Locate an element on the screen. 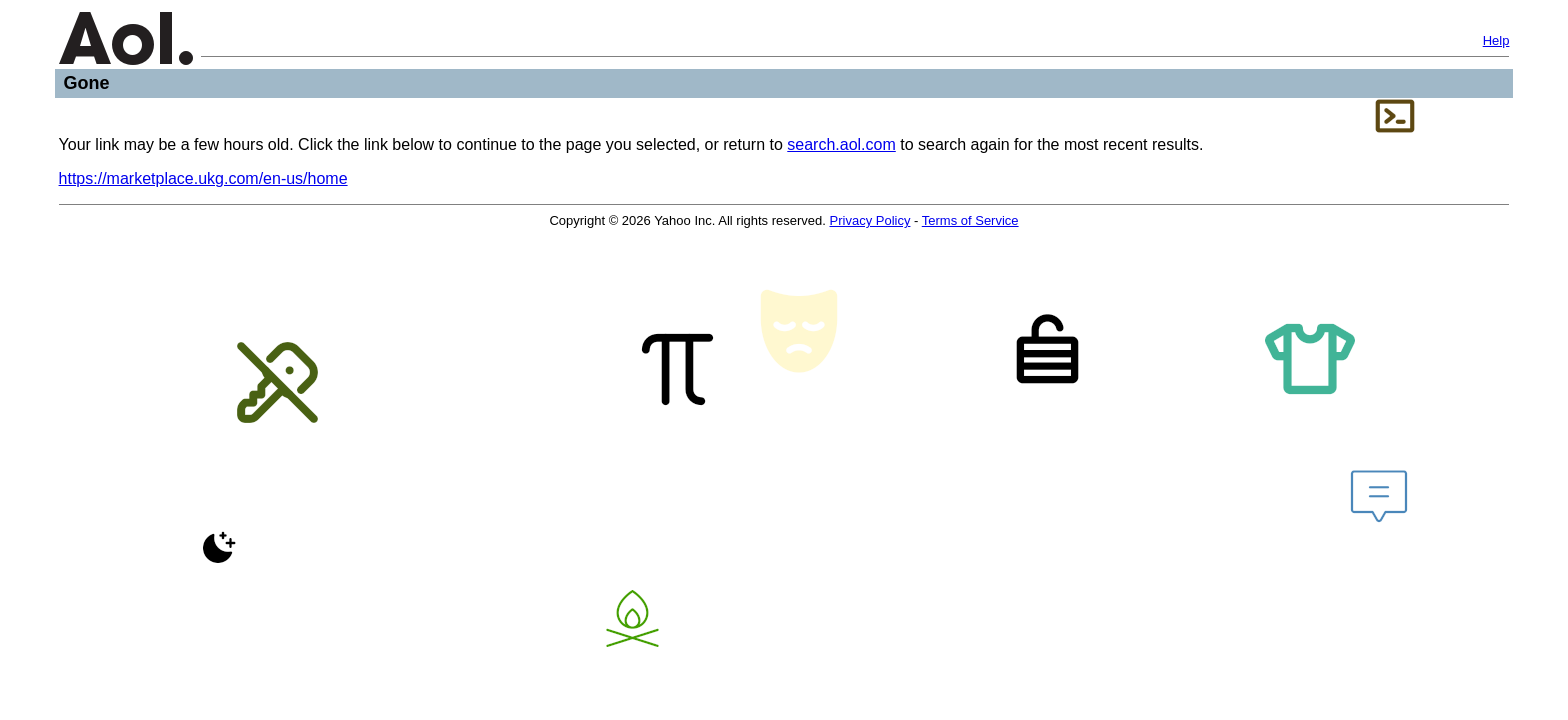 This screenshot has width=1568, height=720. access outdoor or camping-related features is located at coordinates (632, 618).